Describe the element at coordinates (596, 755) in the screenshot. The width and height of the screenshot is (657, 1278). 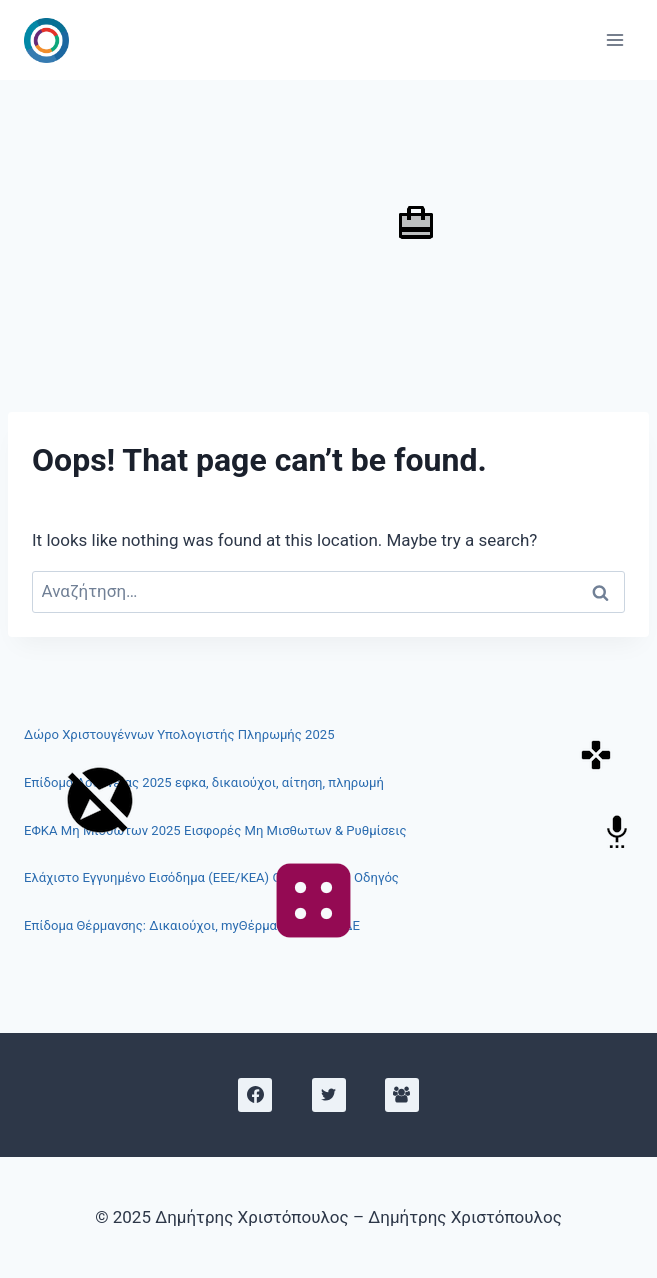
I see `access gaming features or settings` at that location.